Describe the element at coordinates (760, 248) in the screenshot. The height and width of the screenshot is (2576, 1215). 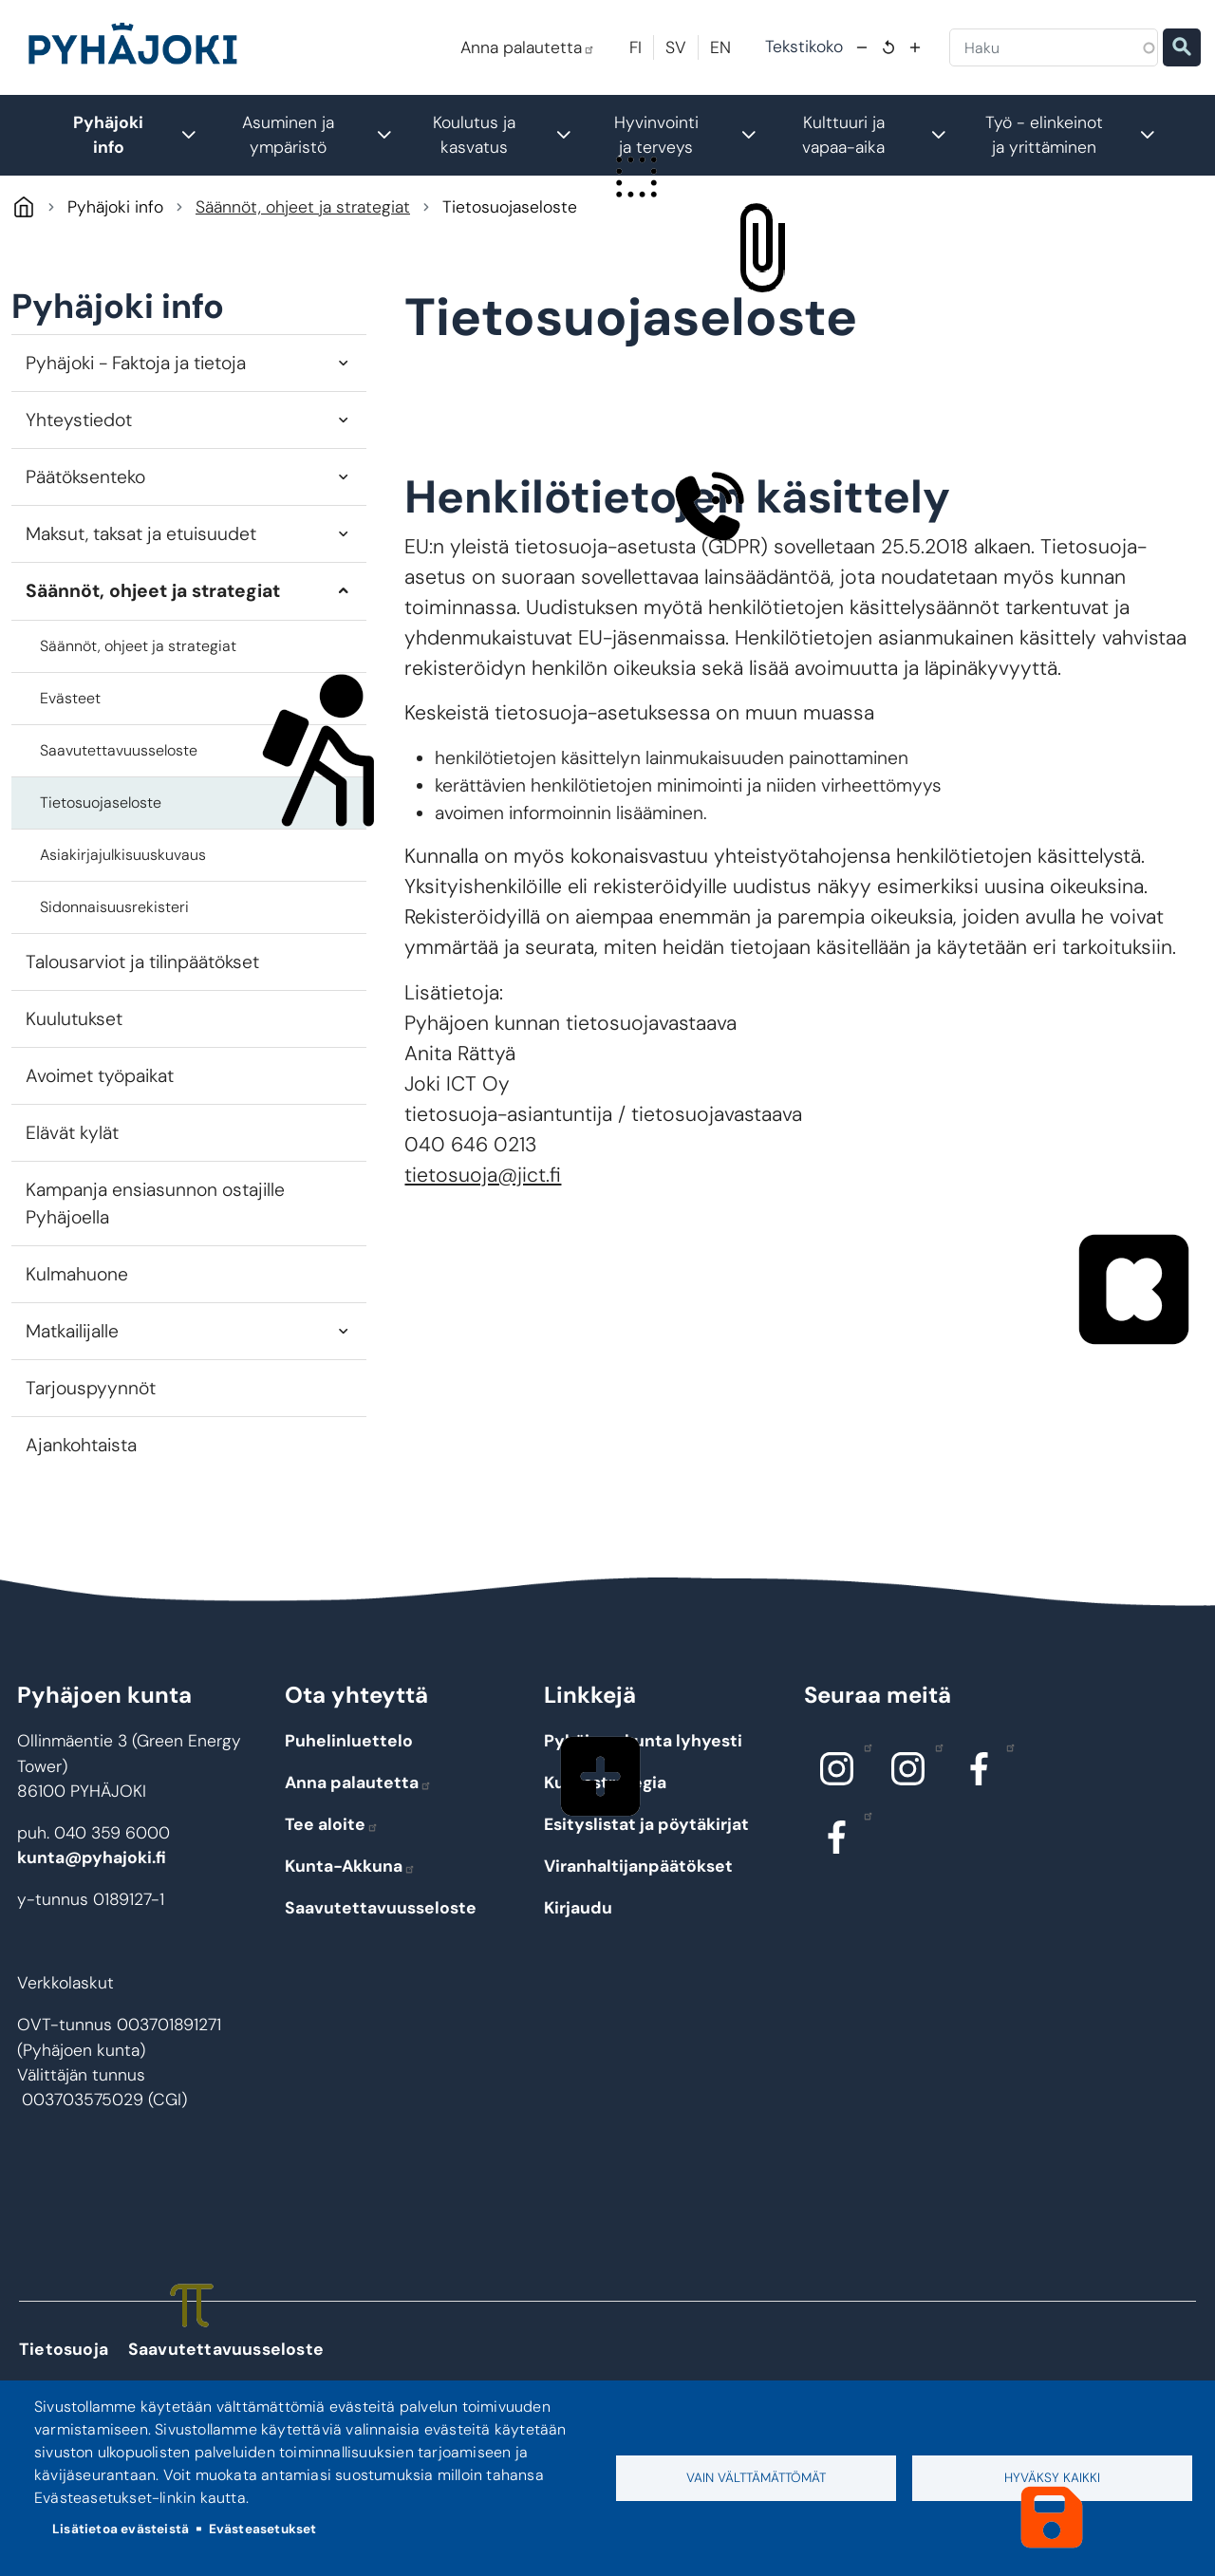
I see `attach a file to your message` at that location.